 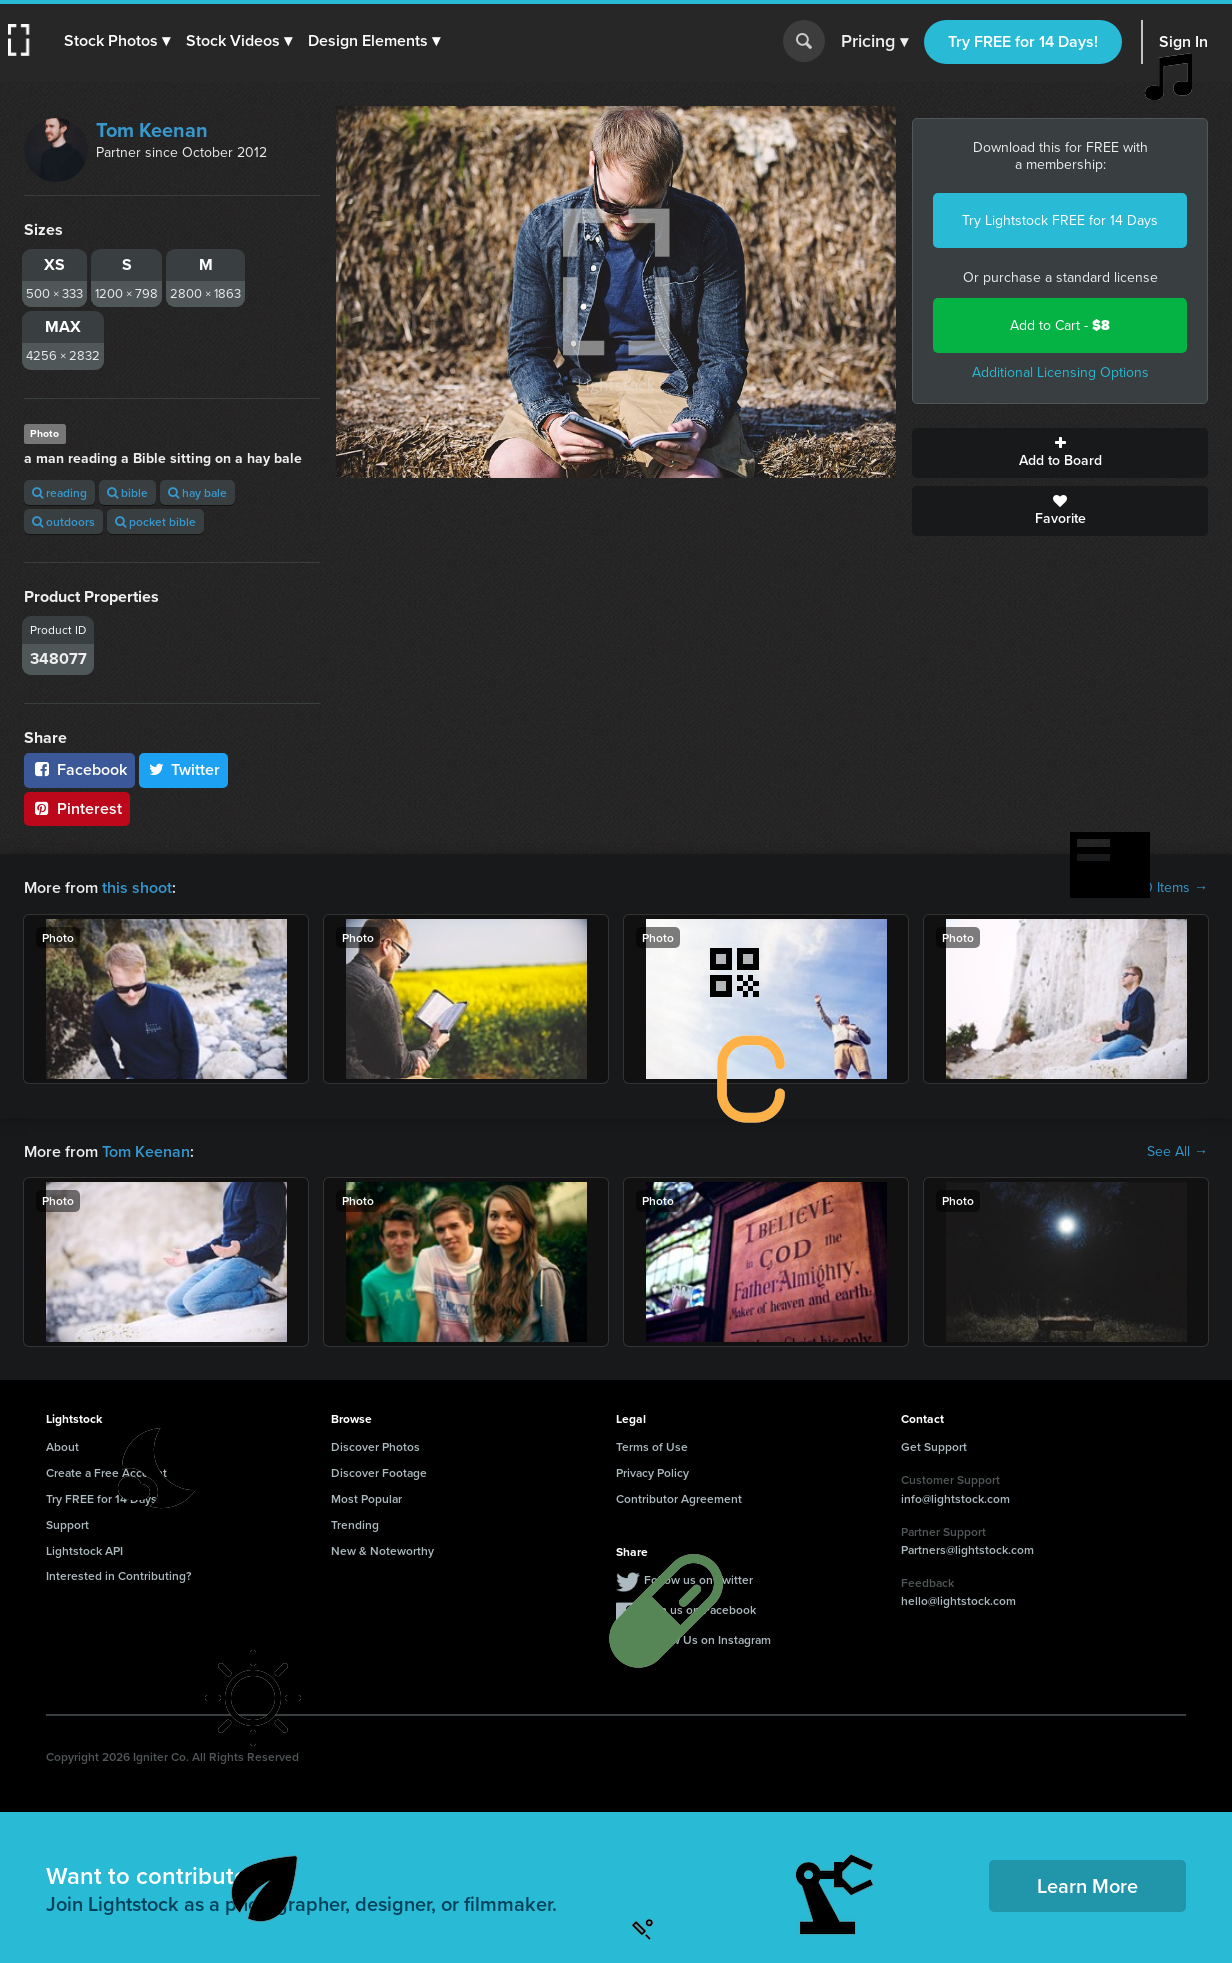 I want to click on toggle dark mode or night theme, so click(x=162, y=1468).